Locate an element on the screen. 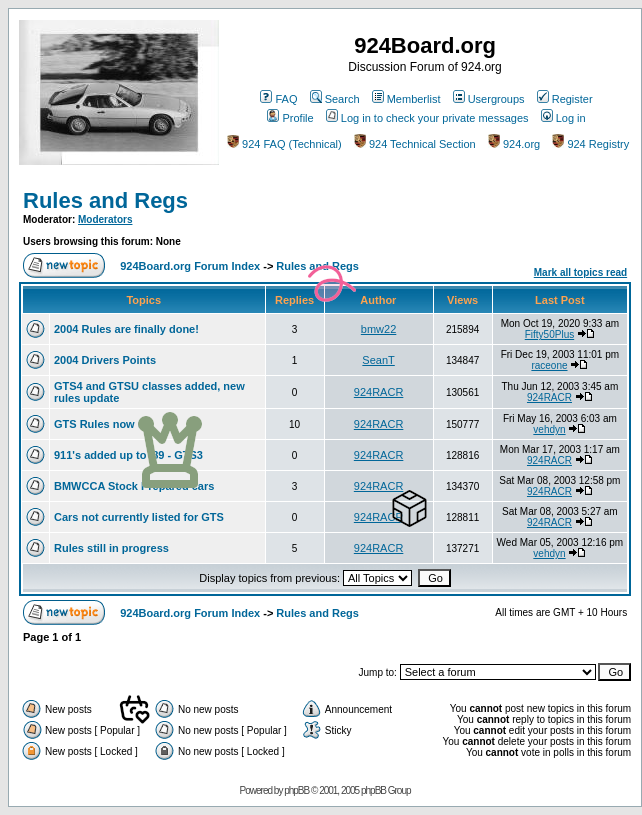  activate freehand drawing or scribble mode is located at coordinates (329, 283).